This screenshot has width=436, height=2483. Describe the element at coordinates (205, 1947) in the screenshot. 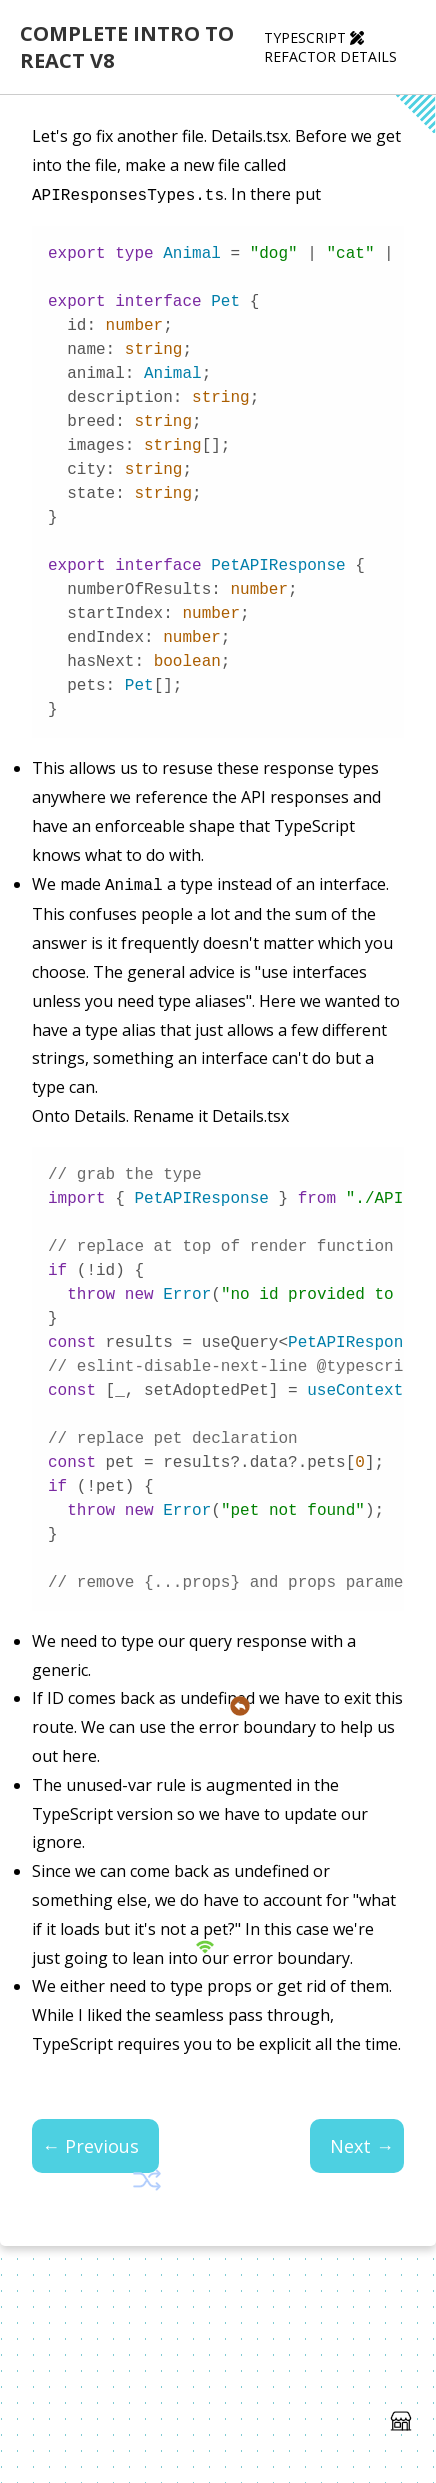

I see `indicates active wifi connection` at that location.